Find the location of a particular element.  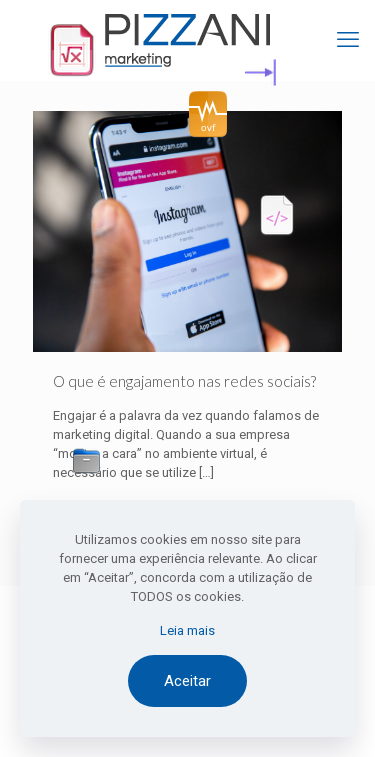

open the nautilus file manager is located at coordinates (86, 460).